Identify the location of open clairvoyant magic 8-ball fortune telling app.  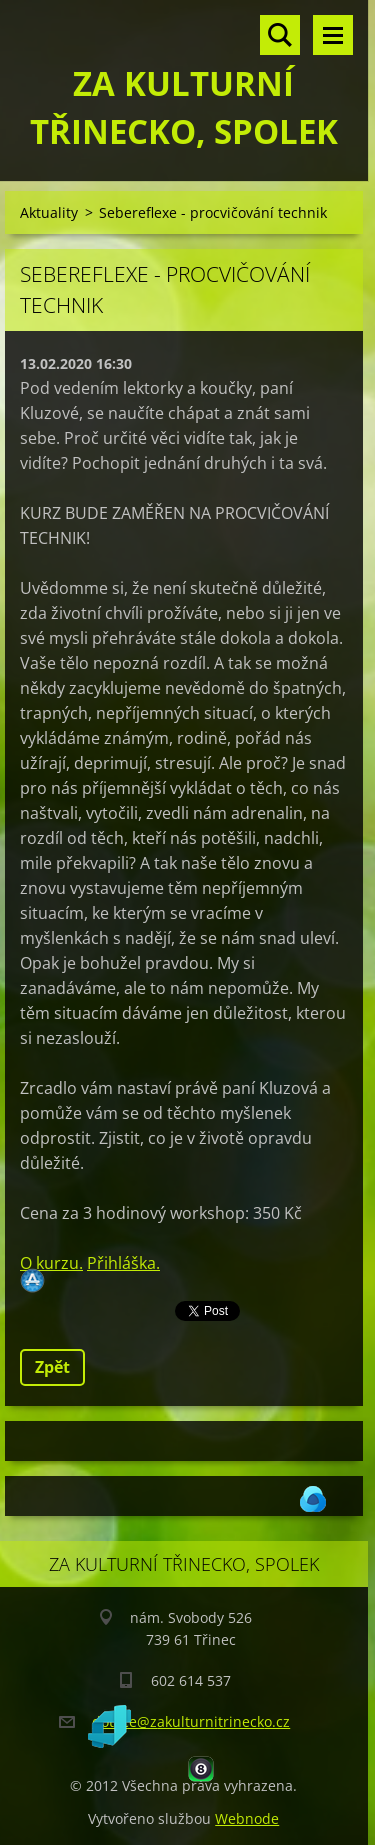
(201, 1769).